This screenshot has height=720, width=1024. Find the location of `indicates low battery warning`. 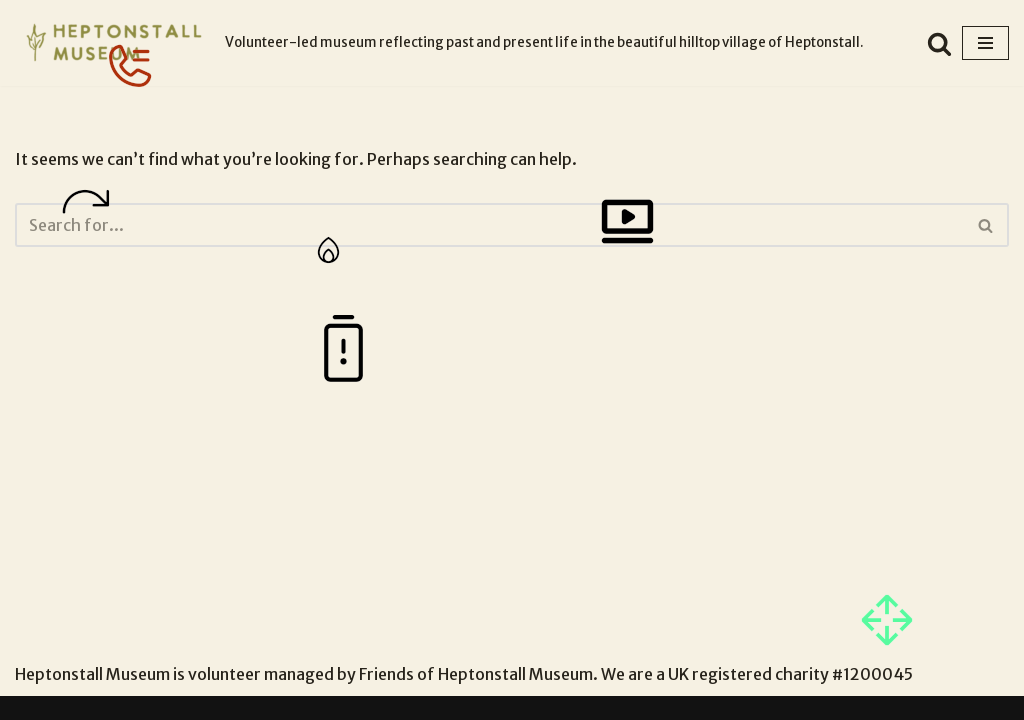

indicates low battery warning is located at coordinates (343, 349).